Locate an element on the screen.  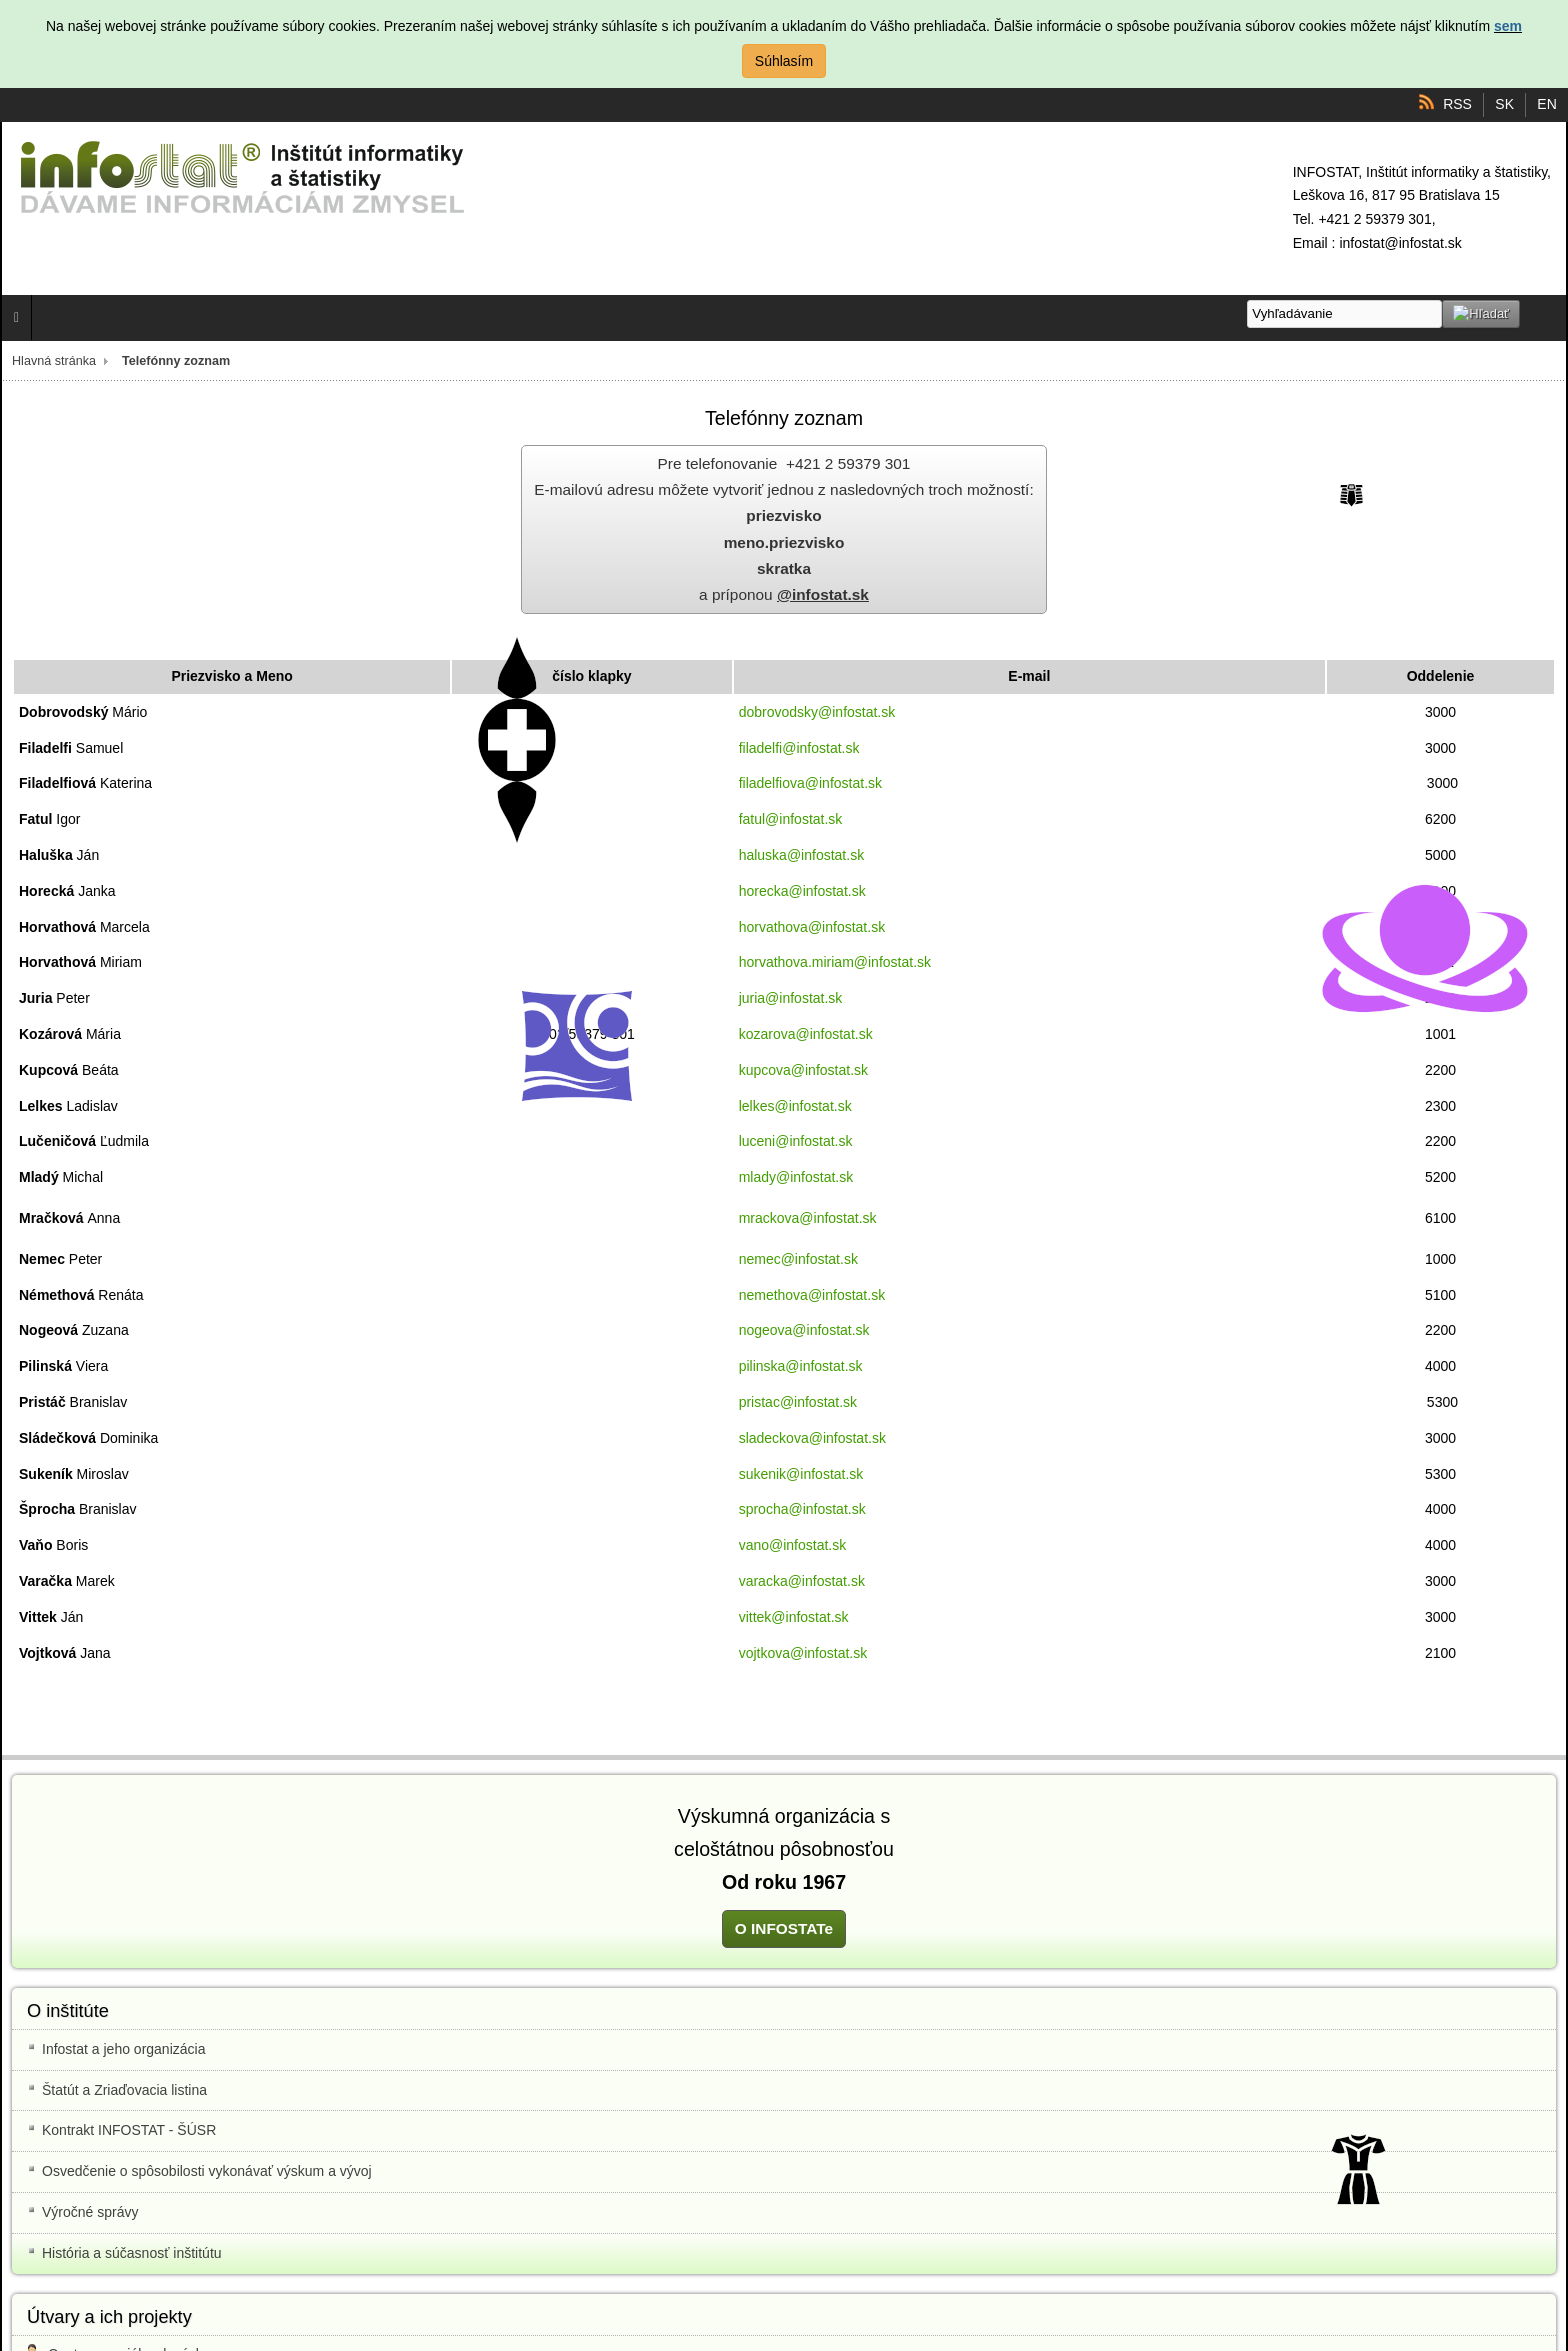
indicates player has reached level two status is located at coordinates (517, 740).